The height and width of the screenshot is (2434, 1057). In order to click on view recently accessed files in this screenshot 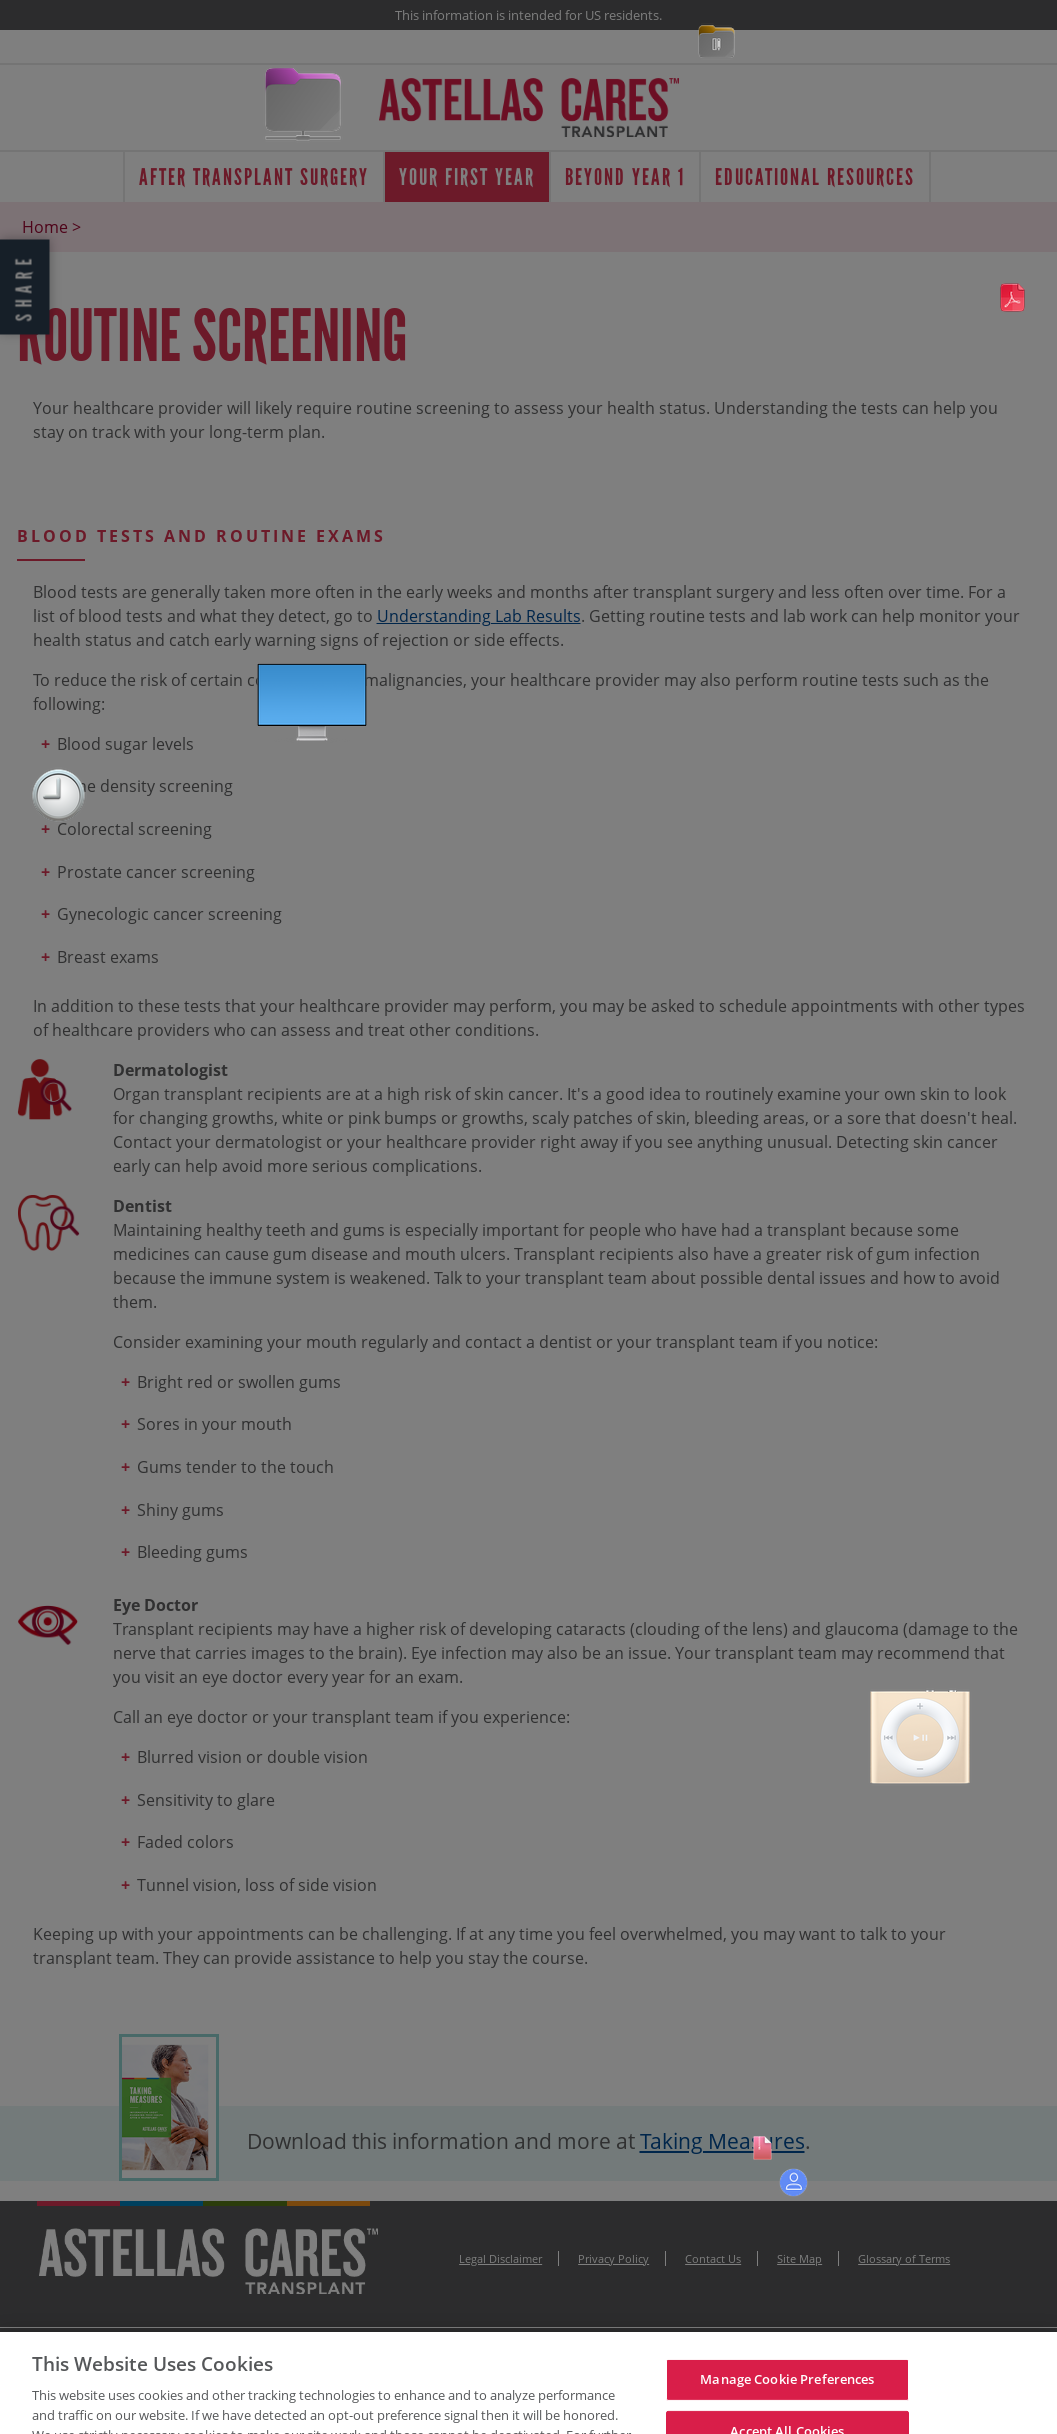, I will do `click(58, 795)`.